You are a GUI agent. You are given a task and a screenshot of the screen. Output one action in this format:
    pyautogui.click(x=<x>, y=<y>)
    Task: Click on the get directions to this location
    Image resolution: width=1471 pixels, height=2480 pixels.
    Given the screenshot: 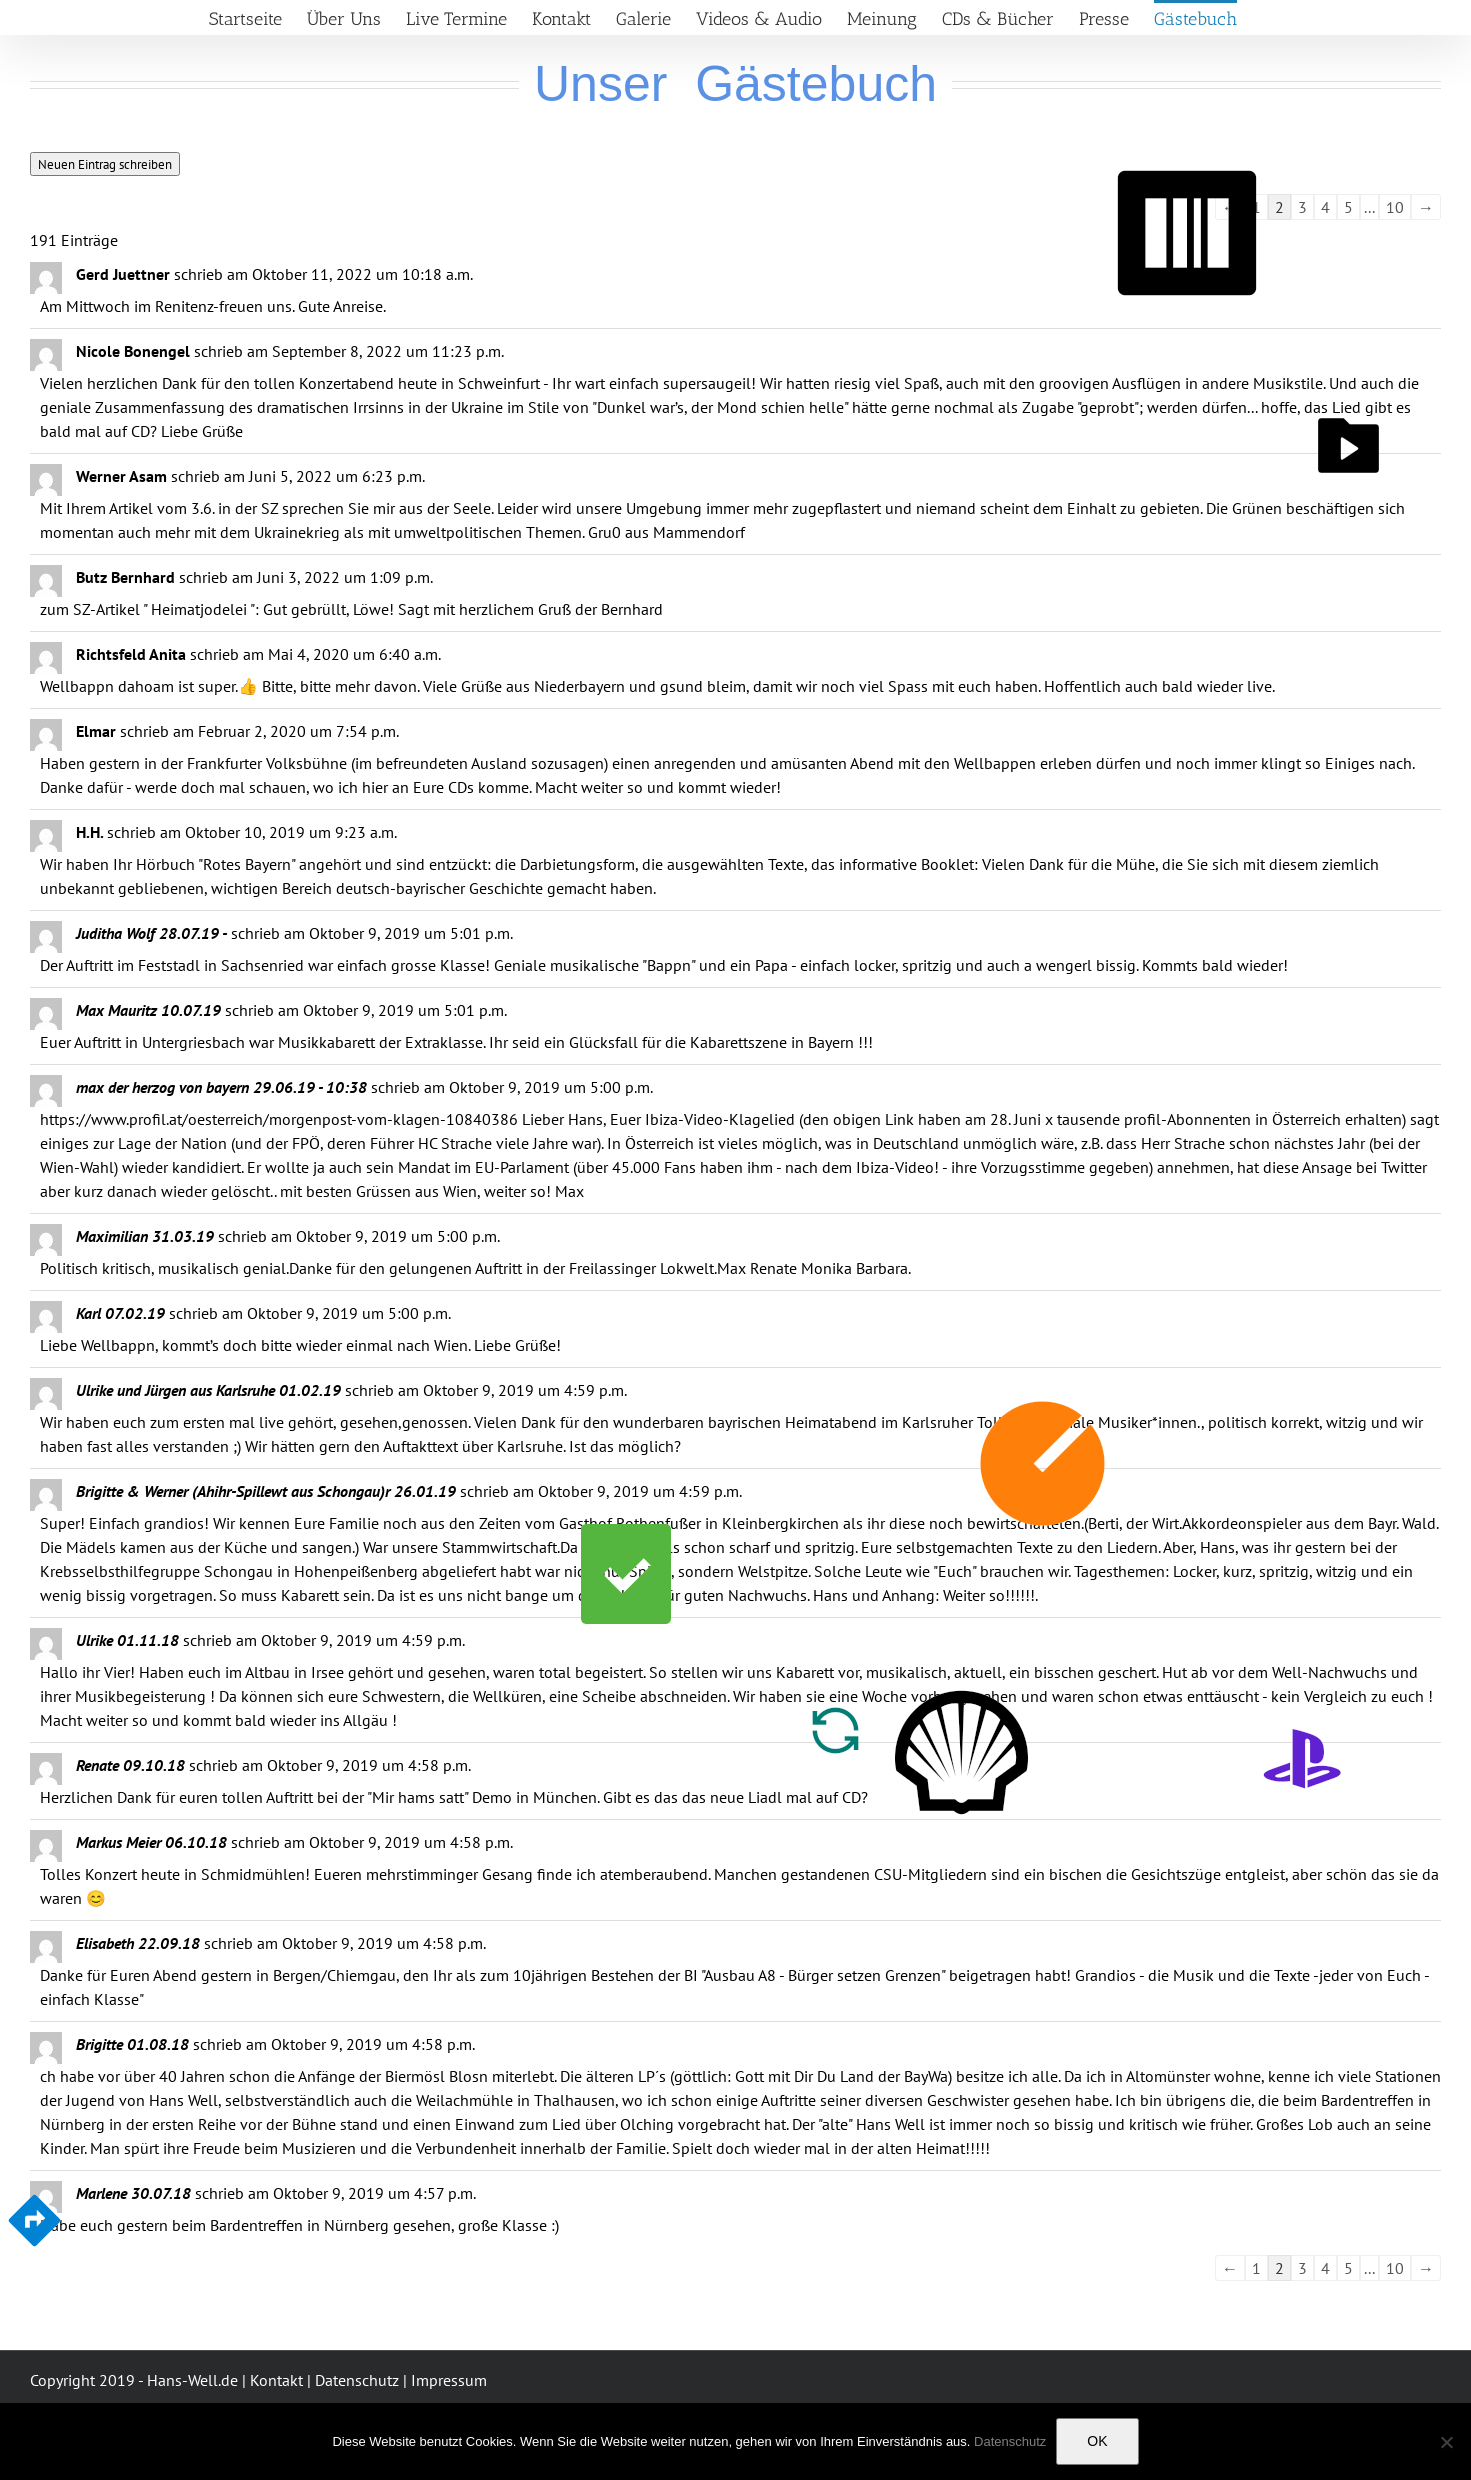 What is the action you would take?
    pyautogui.click(x=34, y=2220)
    